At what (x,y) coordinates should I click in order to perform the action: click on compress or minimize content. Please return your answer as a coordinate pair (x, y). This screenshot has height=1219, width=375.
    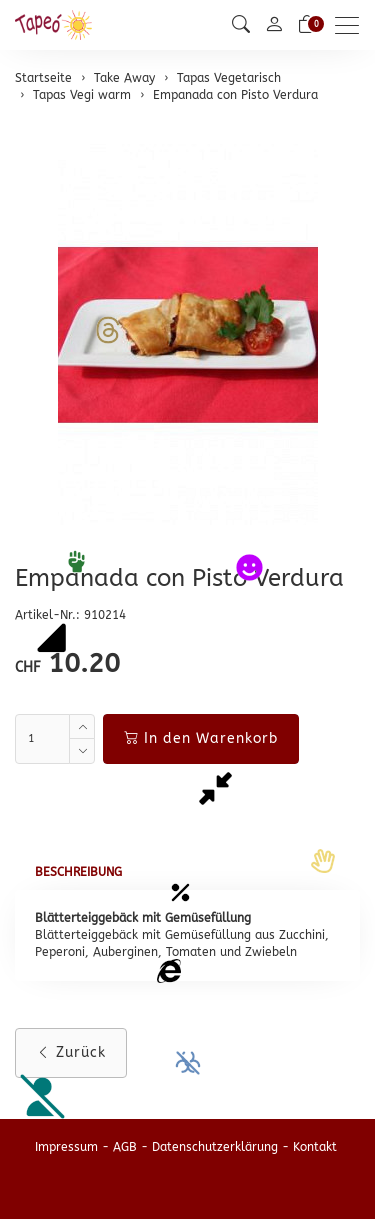
    Looking at the image, I should click on (215, 788).